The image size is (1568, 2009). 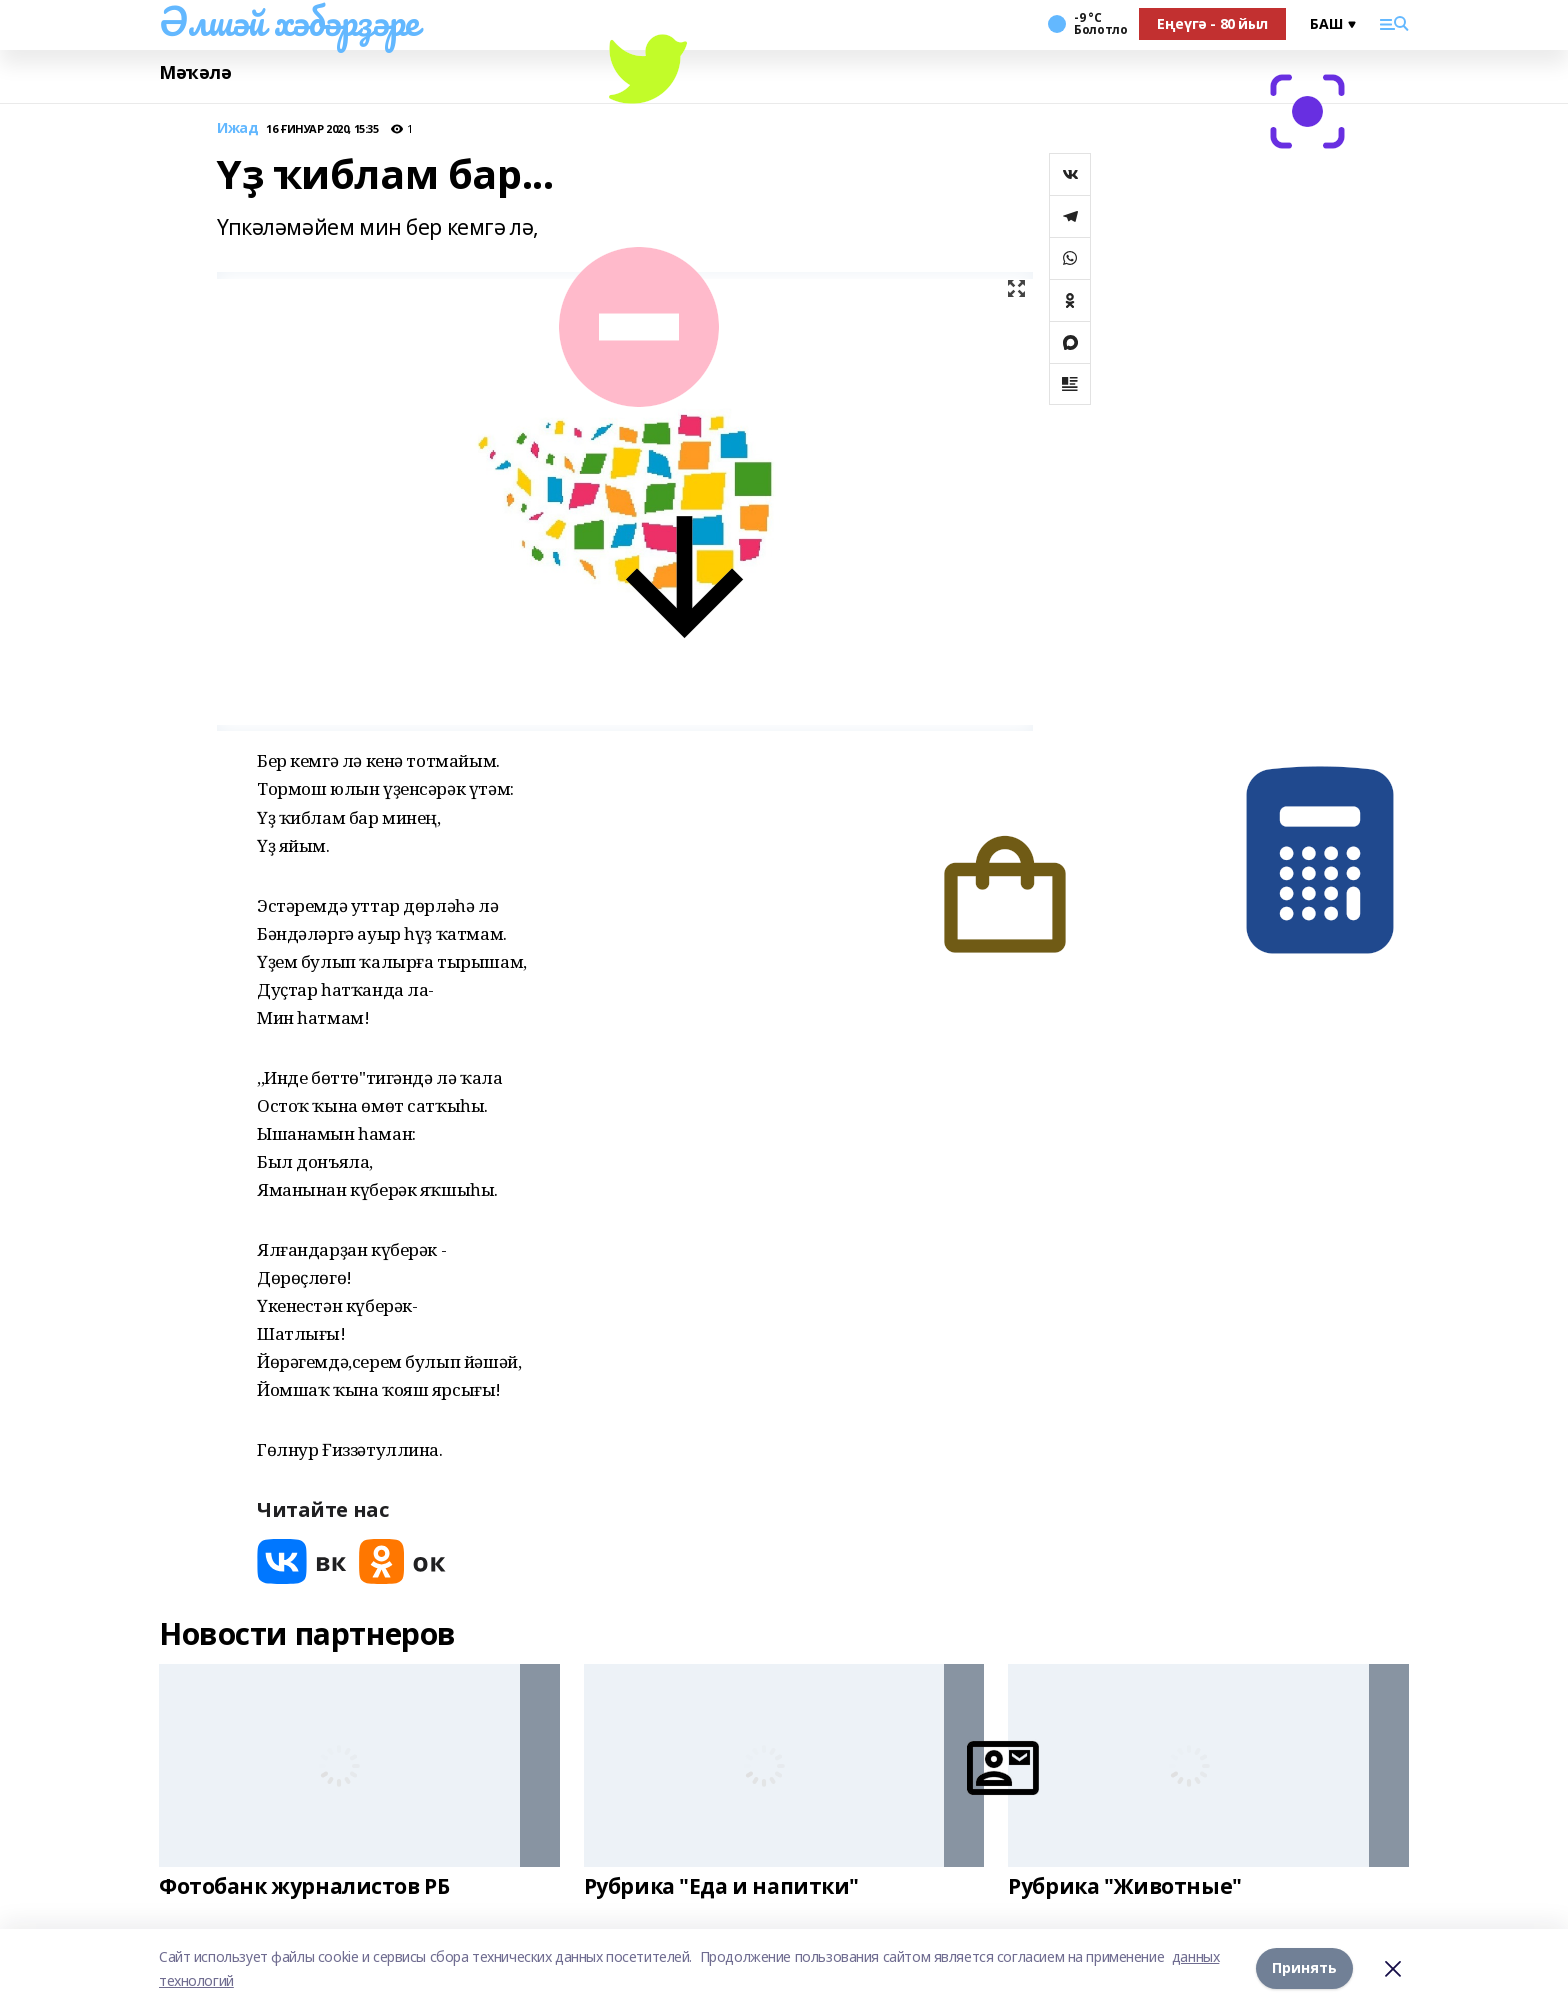 What do you see at coordinates (684, 575) in the screenshot?
I see `scroll down or view more content` at bounding box center [684, 575].